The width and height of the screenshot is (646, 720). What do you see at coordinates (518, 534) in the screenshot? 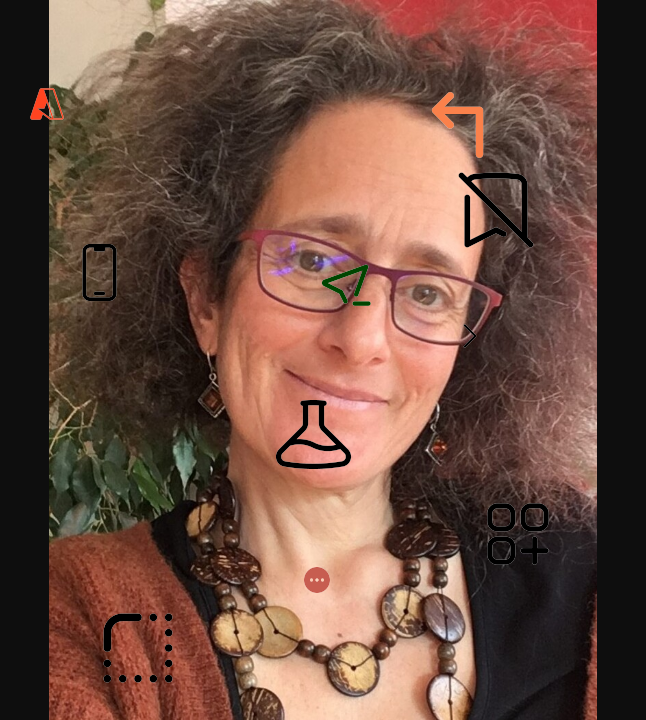
I see `add a new widget or module` at bounding box center [518, 534].